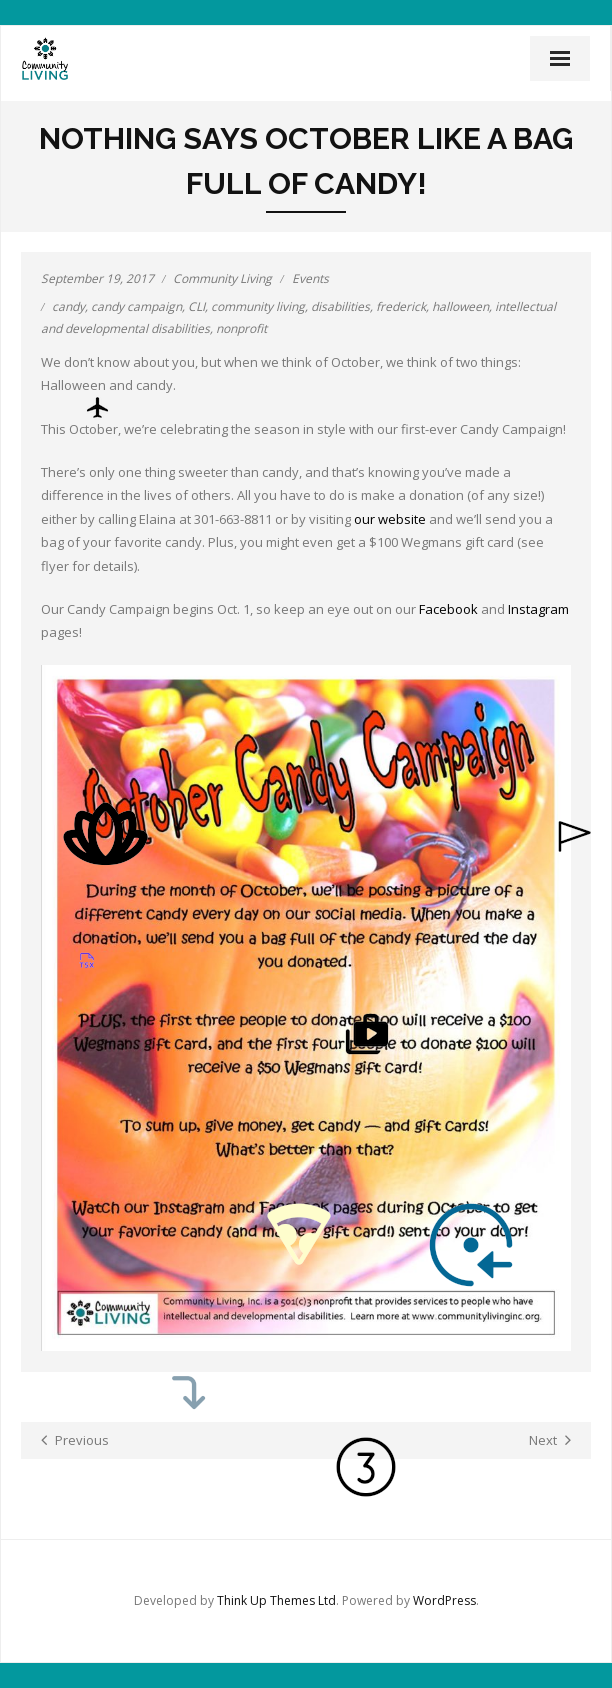  I want to click on flag or mark an item for follow-up, so click(571, 836).